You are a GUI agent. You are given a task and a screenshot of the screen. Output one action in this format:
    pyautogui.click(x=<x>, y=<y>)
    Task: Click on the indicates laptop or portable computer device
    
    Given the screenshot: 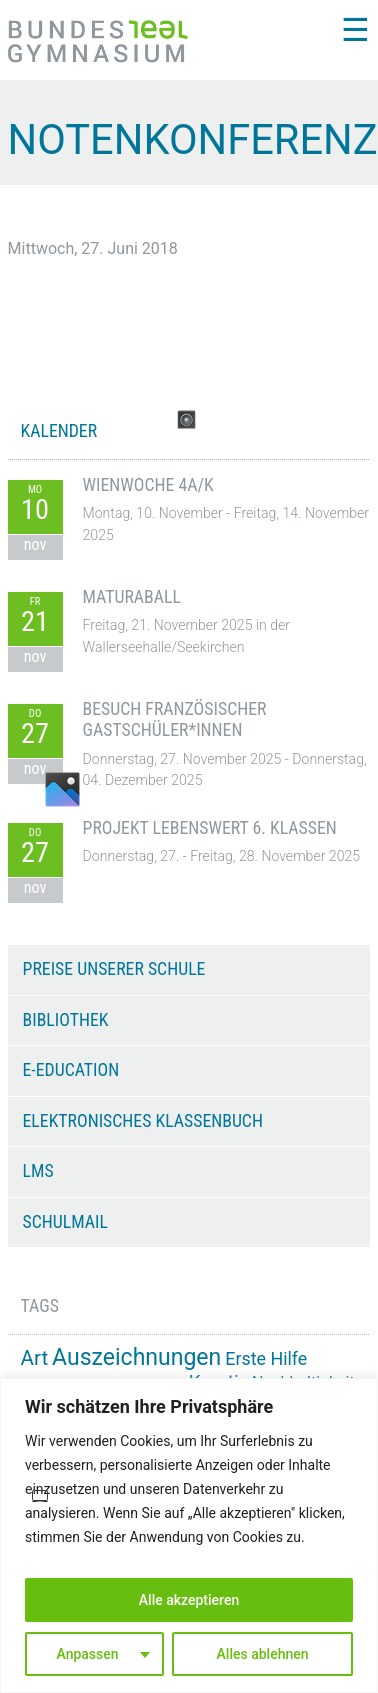 What is the action you would take?
    pyautogui.click(x=40, y=1496)
    